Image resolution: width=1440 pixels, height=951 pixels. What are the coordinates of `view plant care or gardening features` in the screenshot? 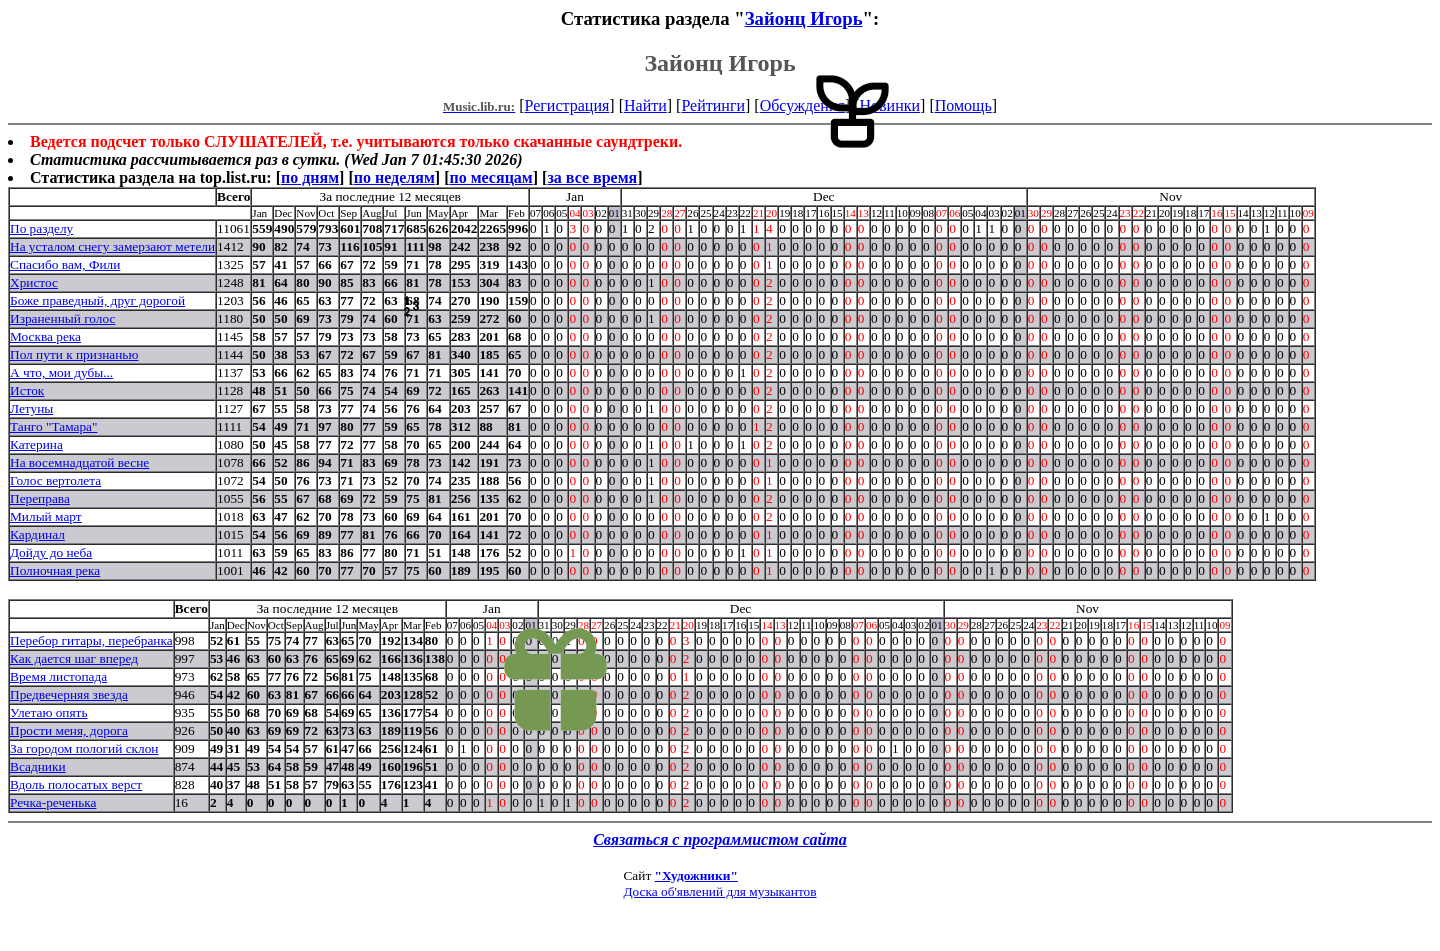 It's located at (852, 111).